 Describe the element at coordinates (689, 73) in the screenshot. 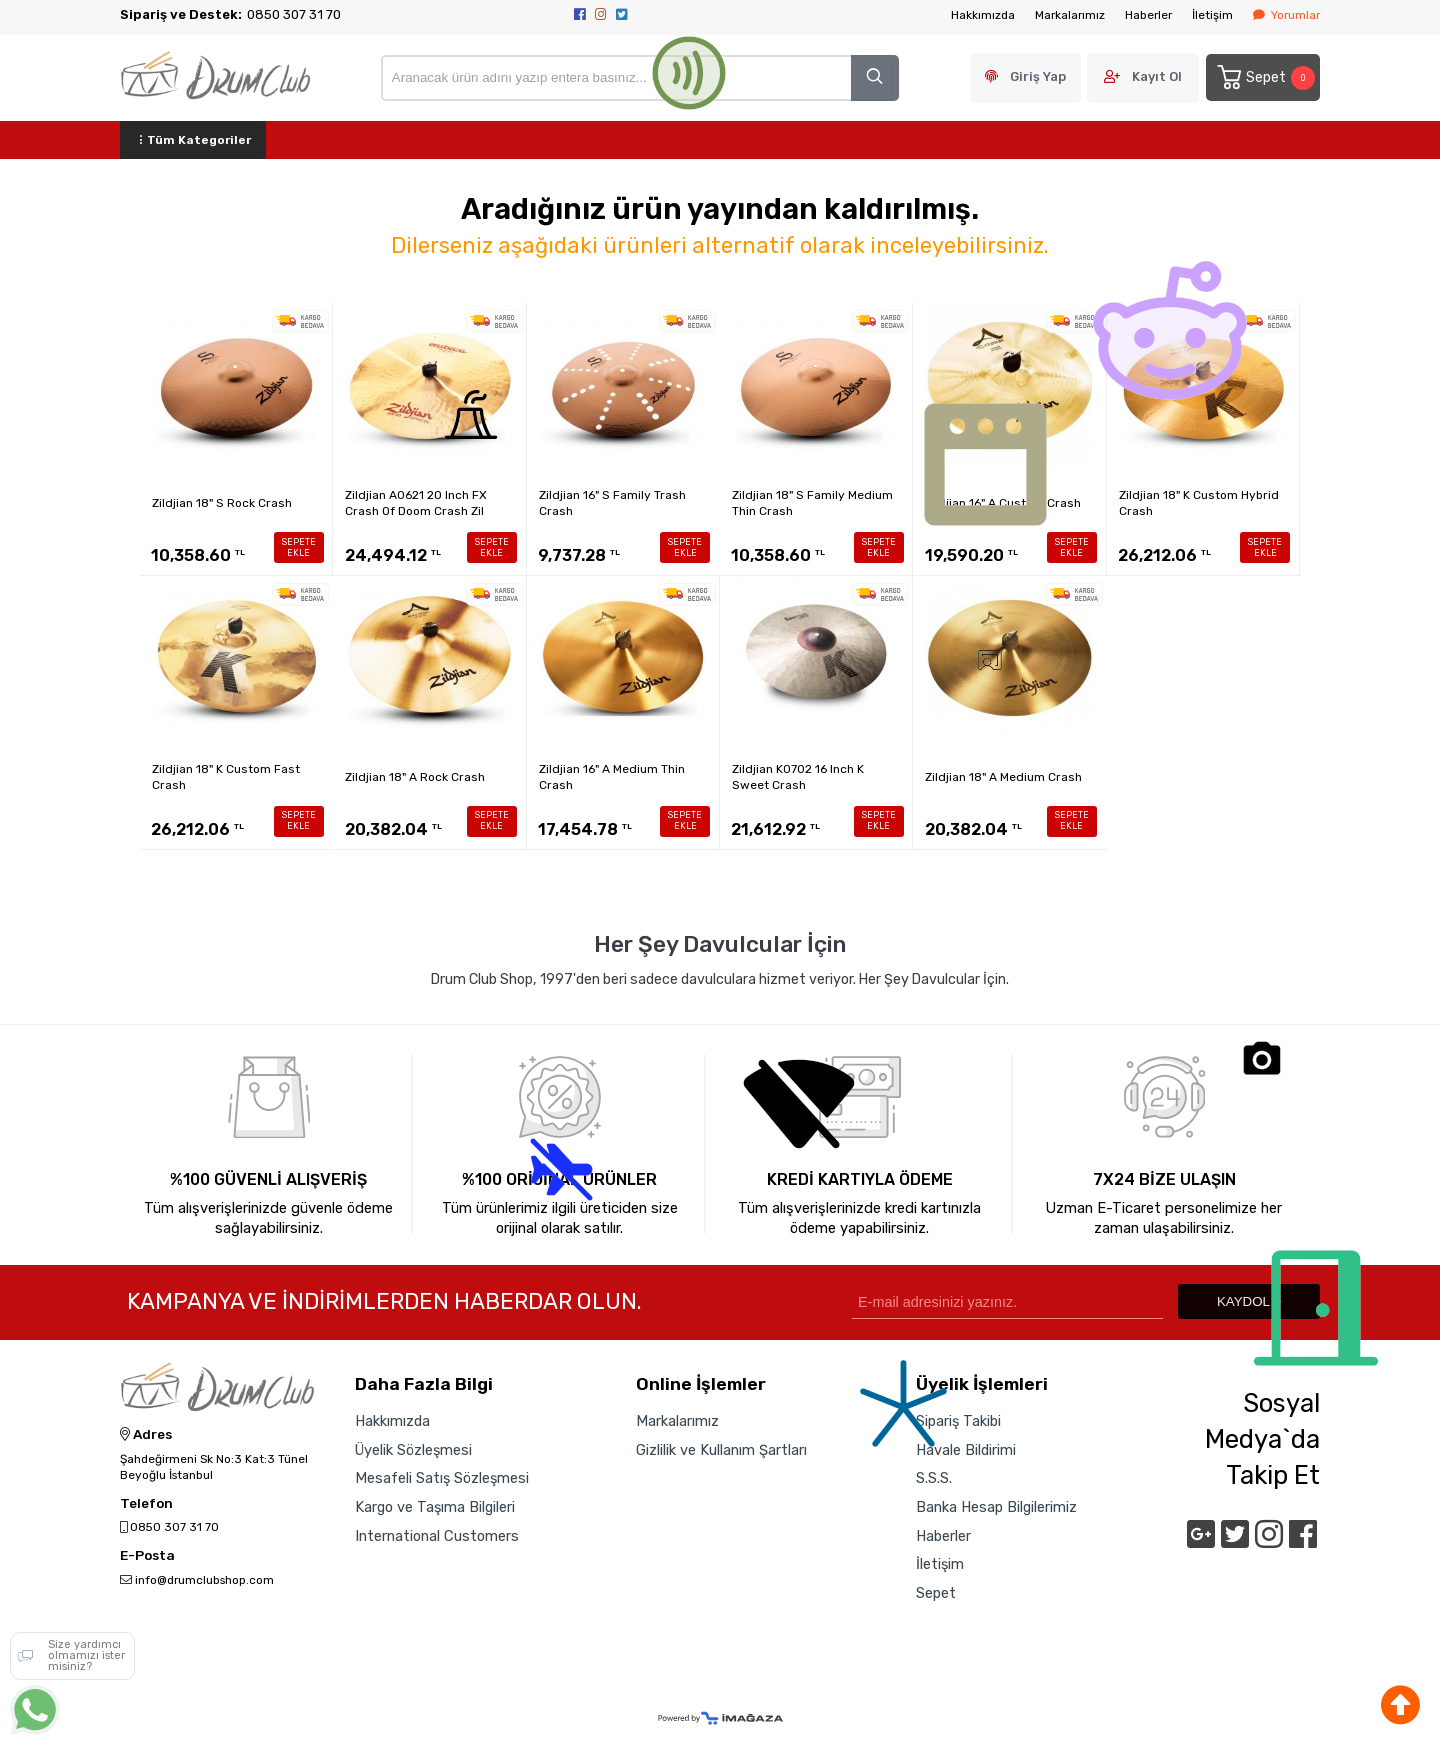

I see `tap to pay with contactless payment` at that location.